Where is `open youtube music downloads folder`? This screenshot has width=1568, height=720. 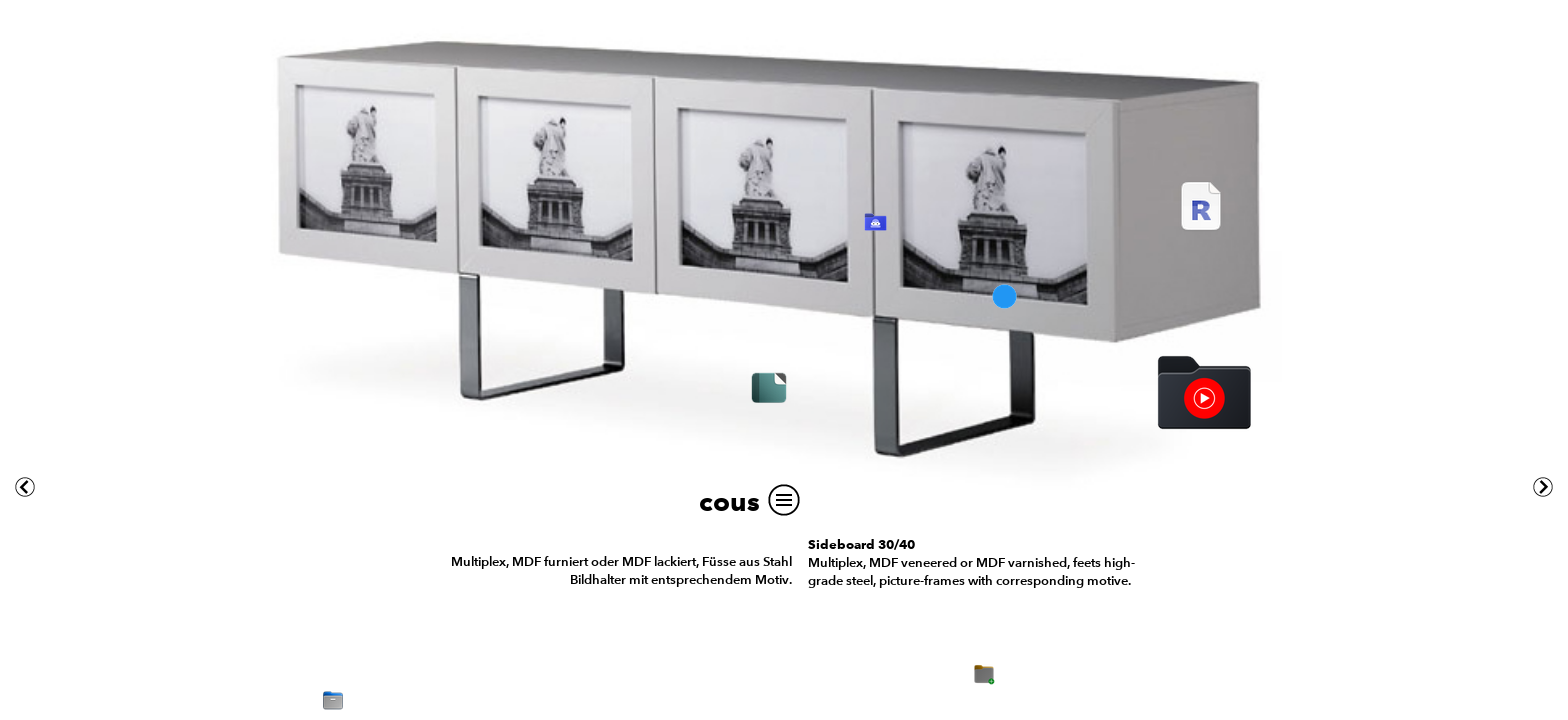
open youtube music downloads folder is located at coordinates (1204, 395).